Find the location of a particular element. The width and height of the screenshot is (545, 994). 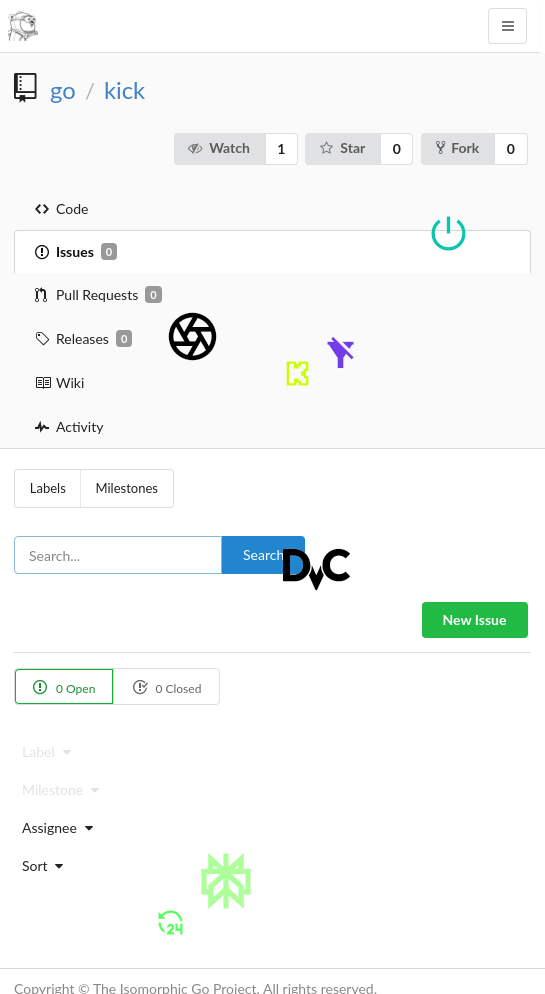

open kick streaming platform is located at coordinates (297, 373).